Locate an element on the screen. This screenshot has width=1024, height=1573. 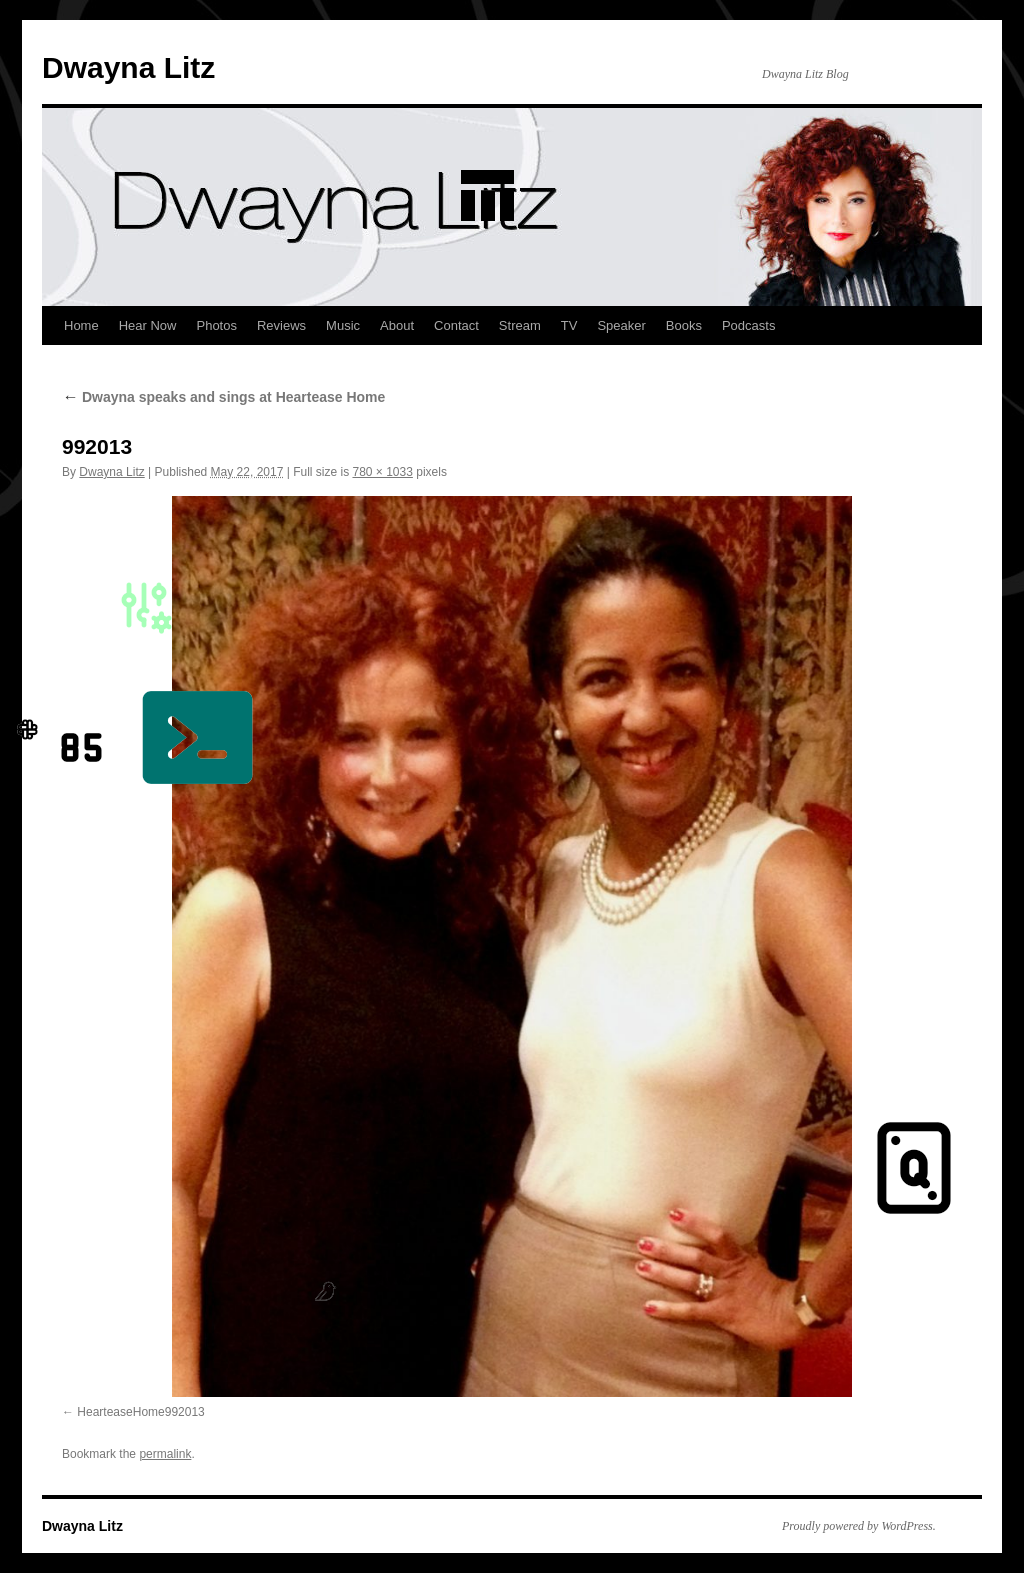
queen playing card in a card game interface is located at coordinates (914, 1168).